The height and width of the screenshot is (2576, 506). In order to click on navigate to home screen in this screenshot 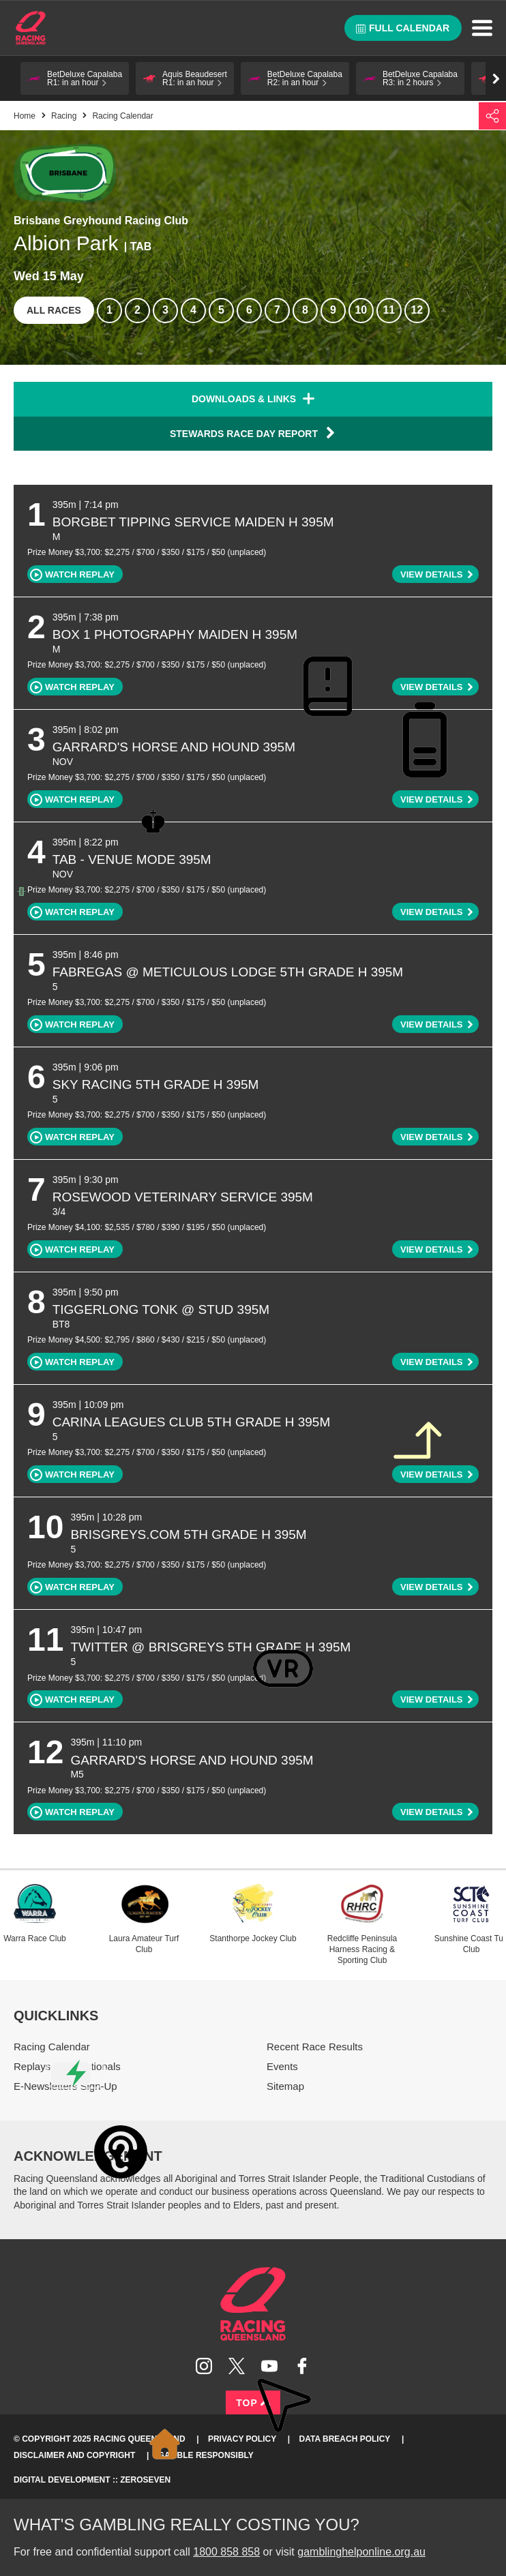, I will do `click(164, 2444)`.